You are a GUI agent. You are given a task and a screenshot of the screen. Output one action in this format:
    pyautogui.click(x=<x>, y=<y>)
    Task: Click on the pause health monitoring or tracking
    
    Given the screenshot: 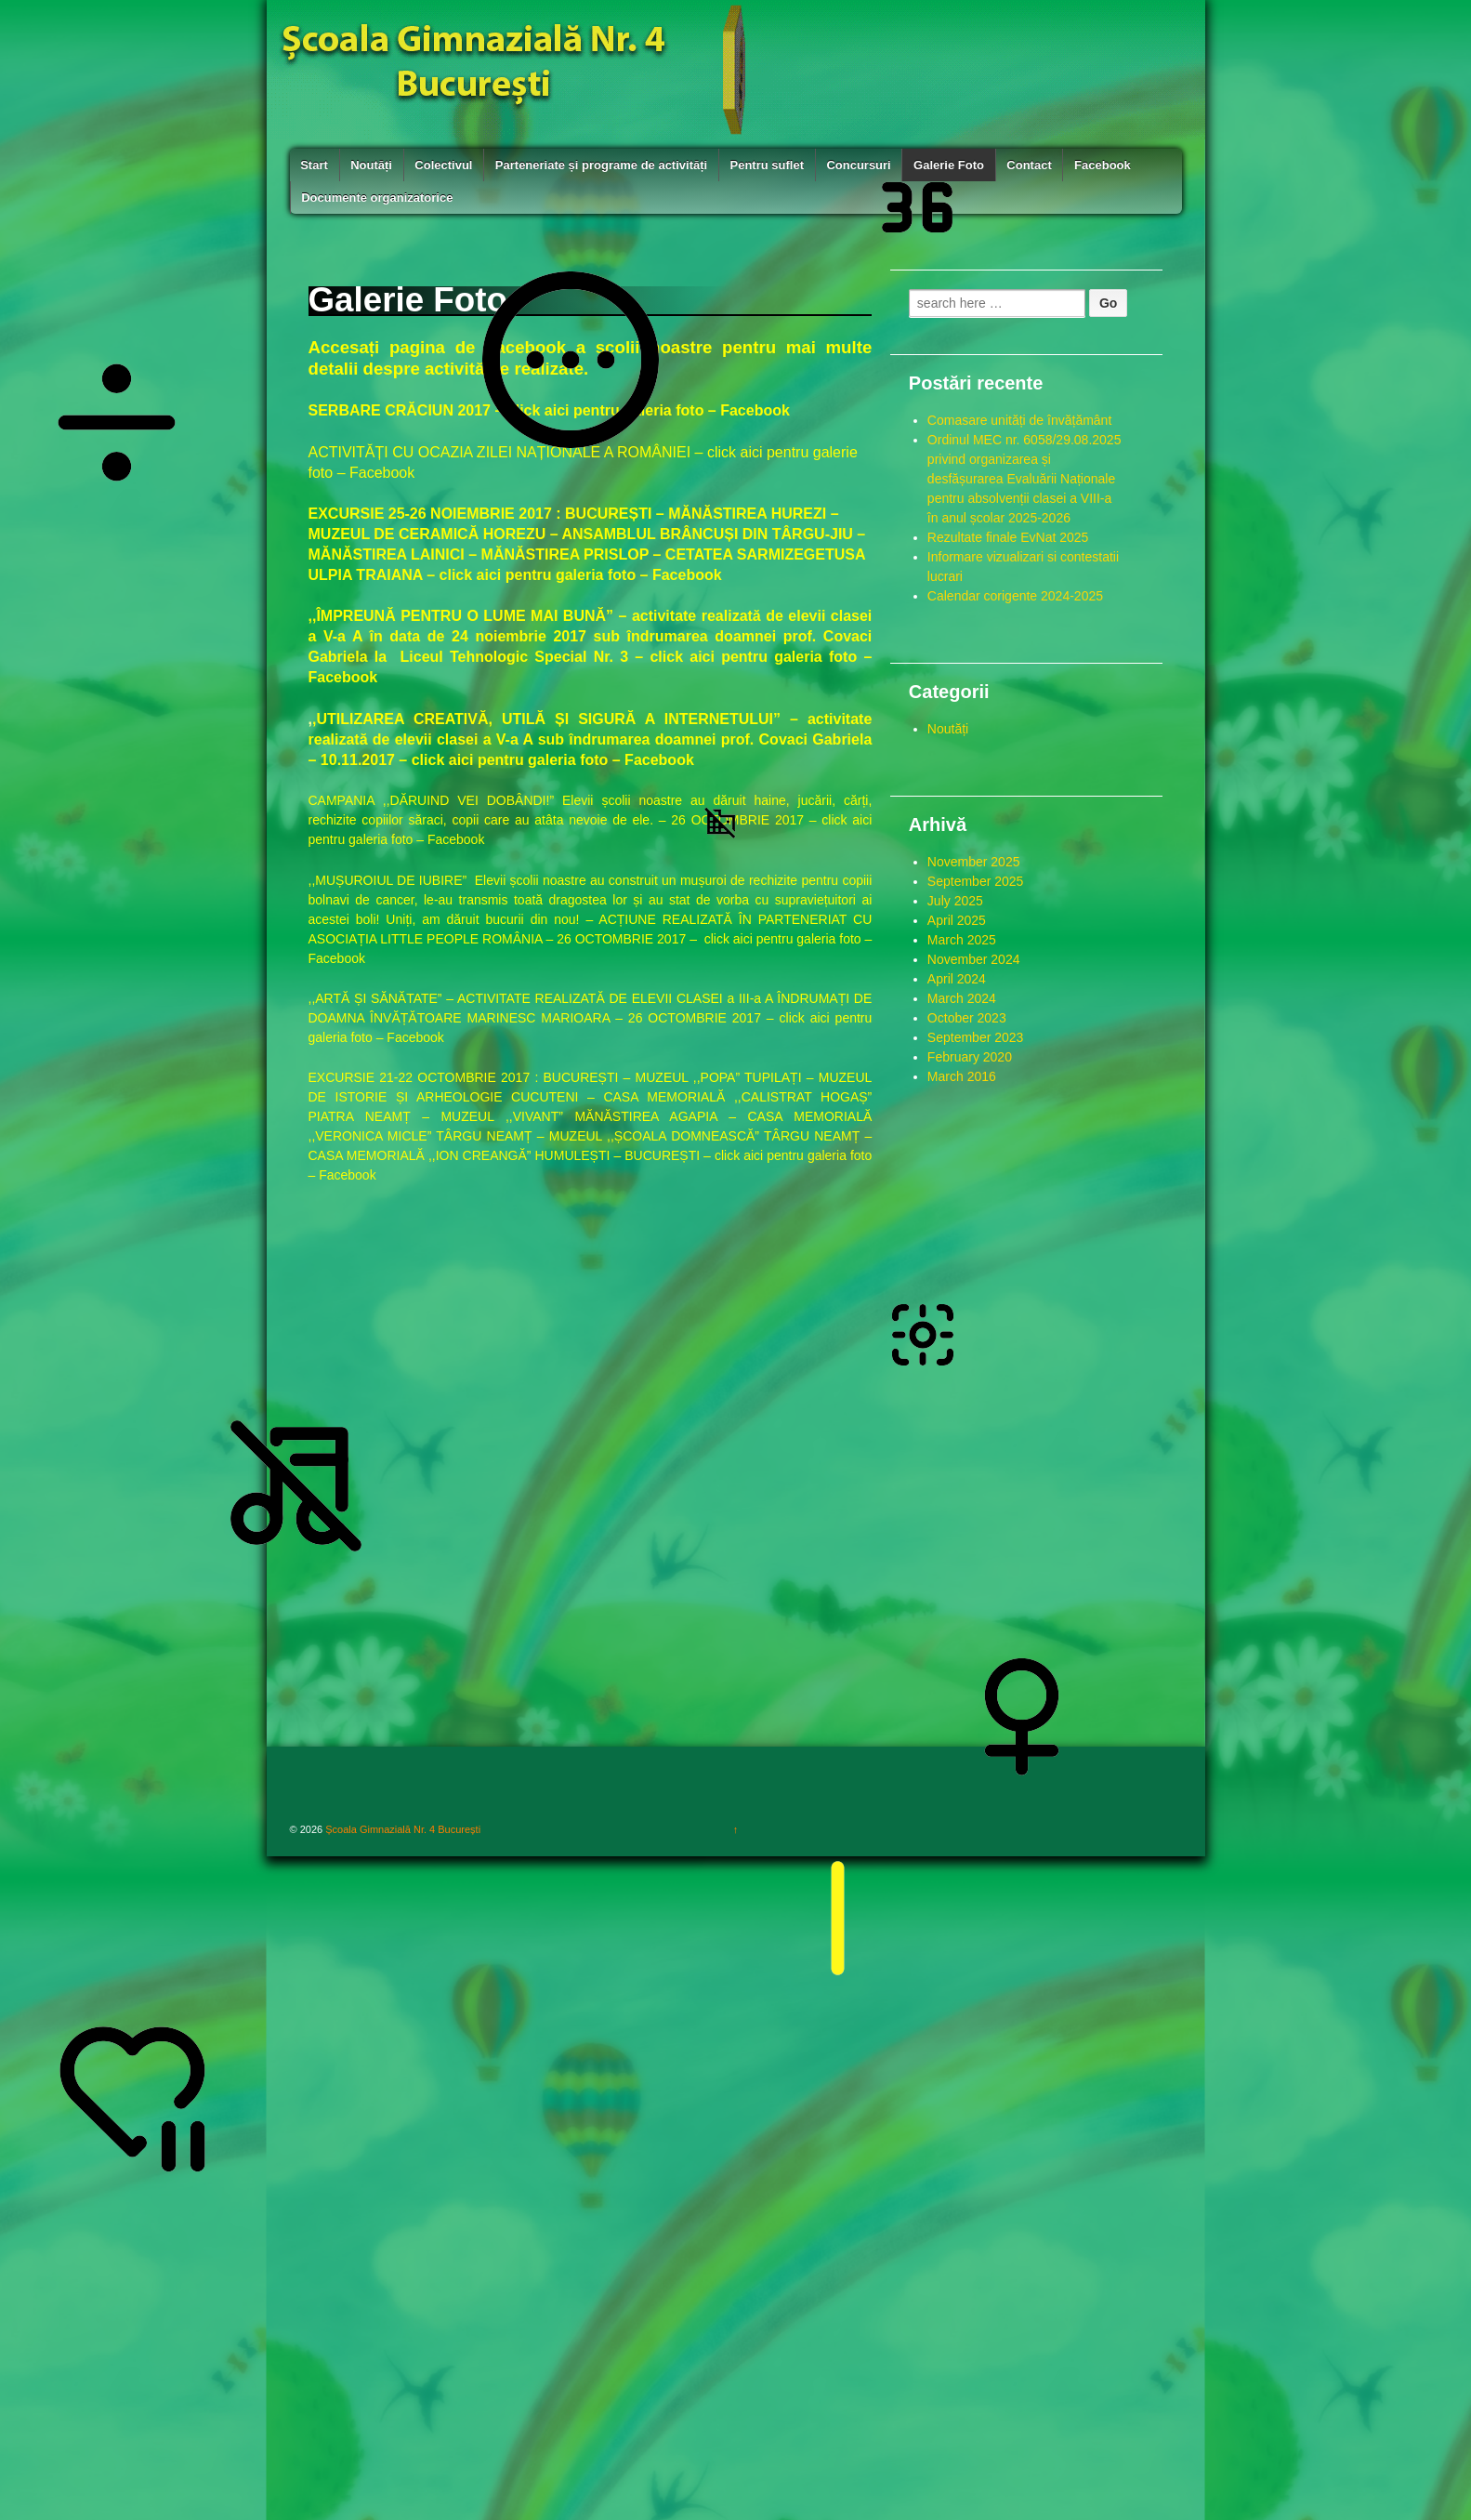 What is the action you would take?
    pyautogui.click(x=132, y=2091)
    